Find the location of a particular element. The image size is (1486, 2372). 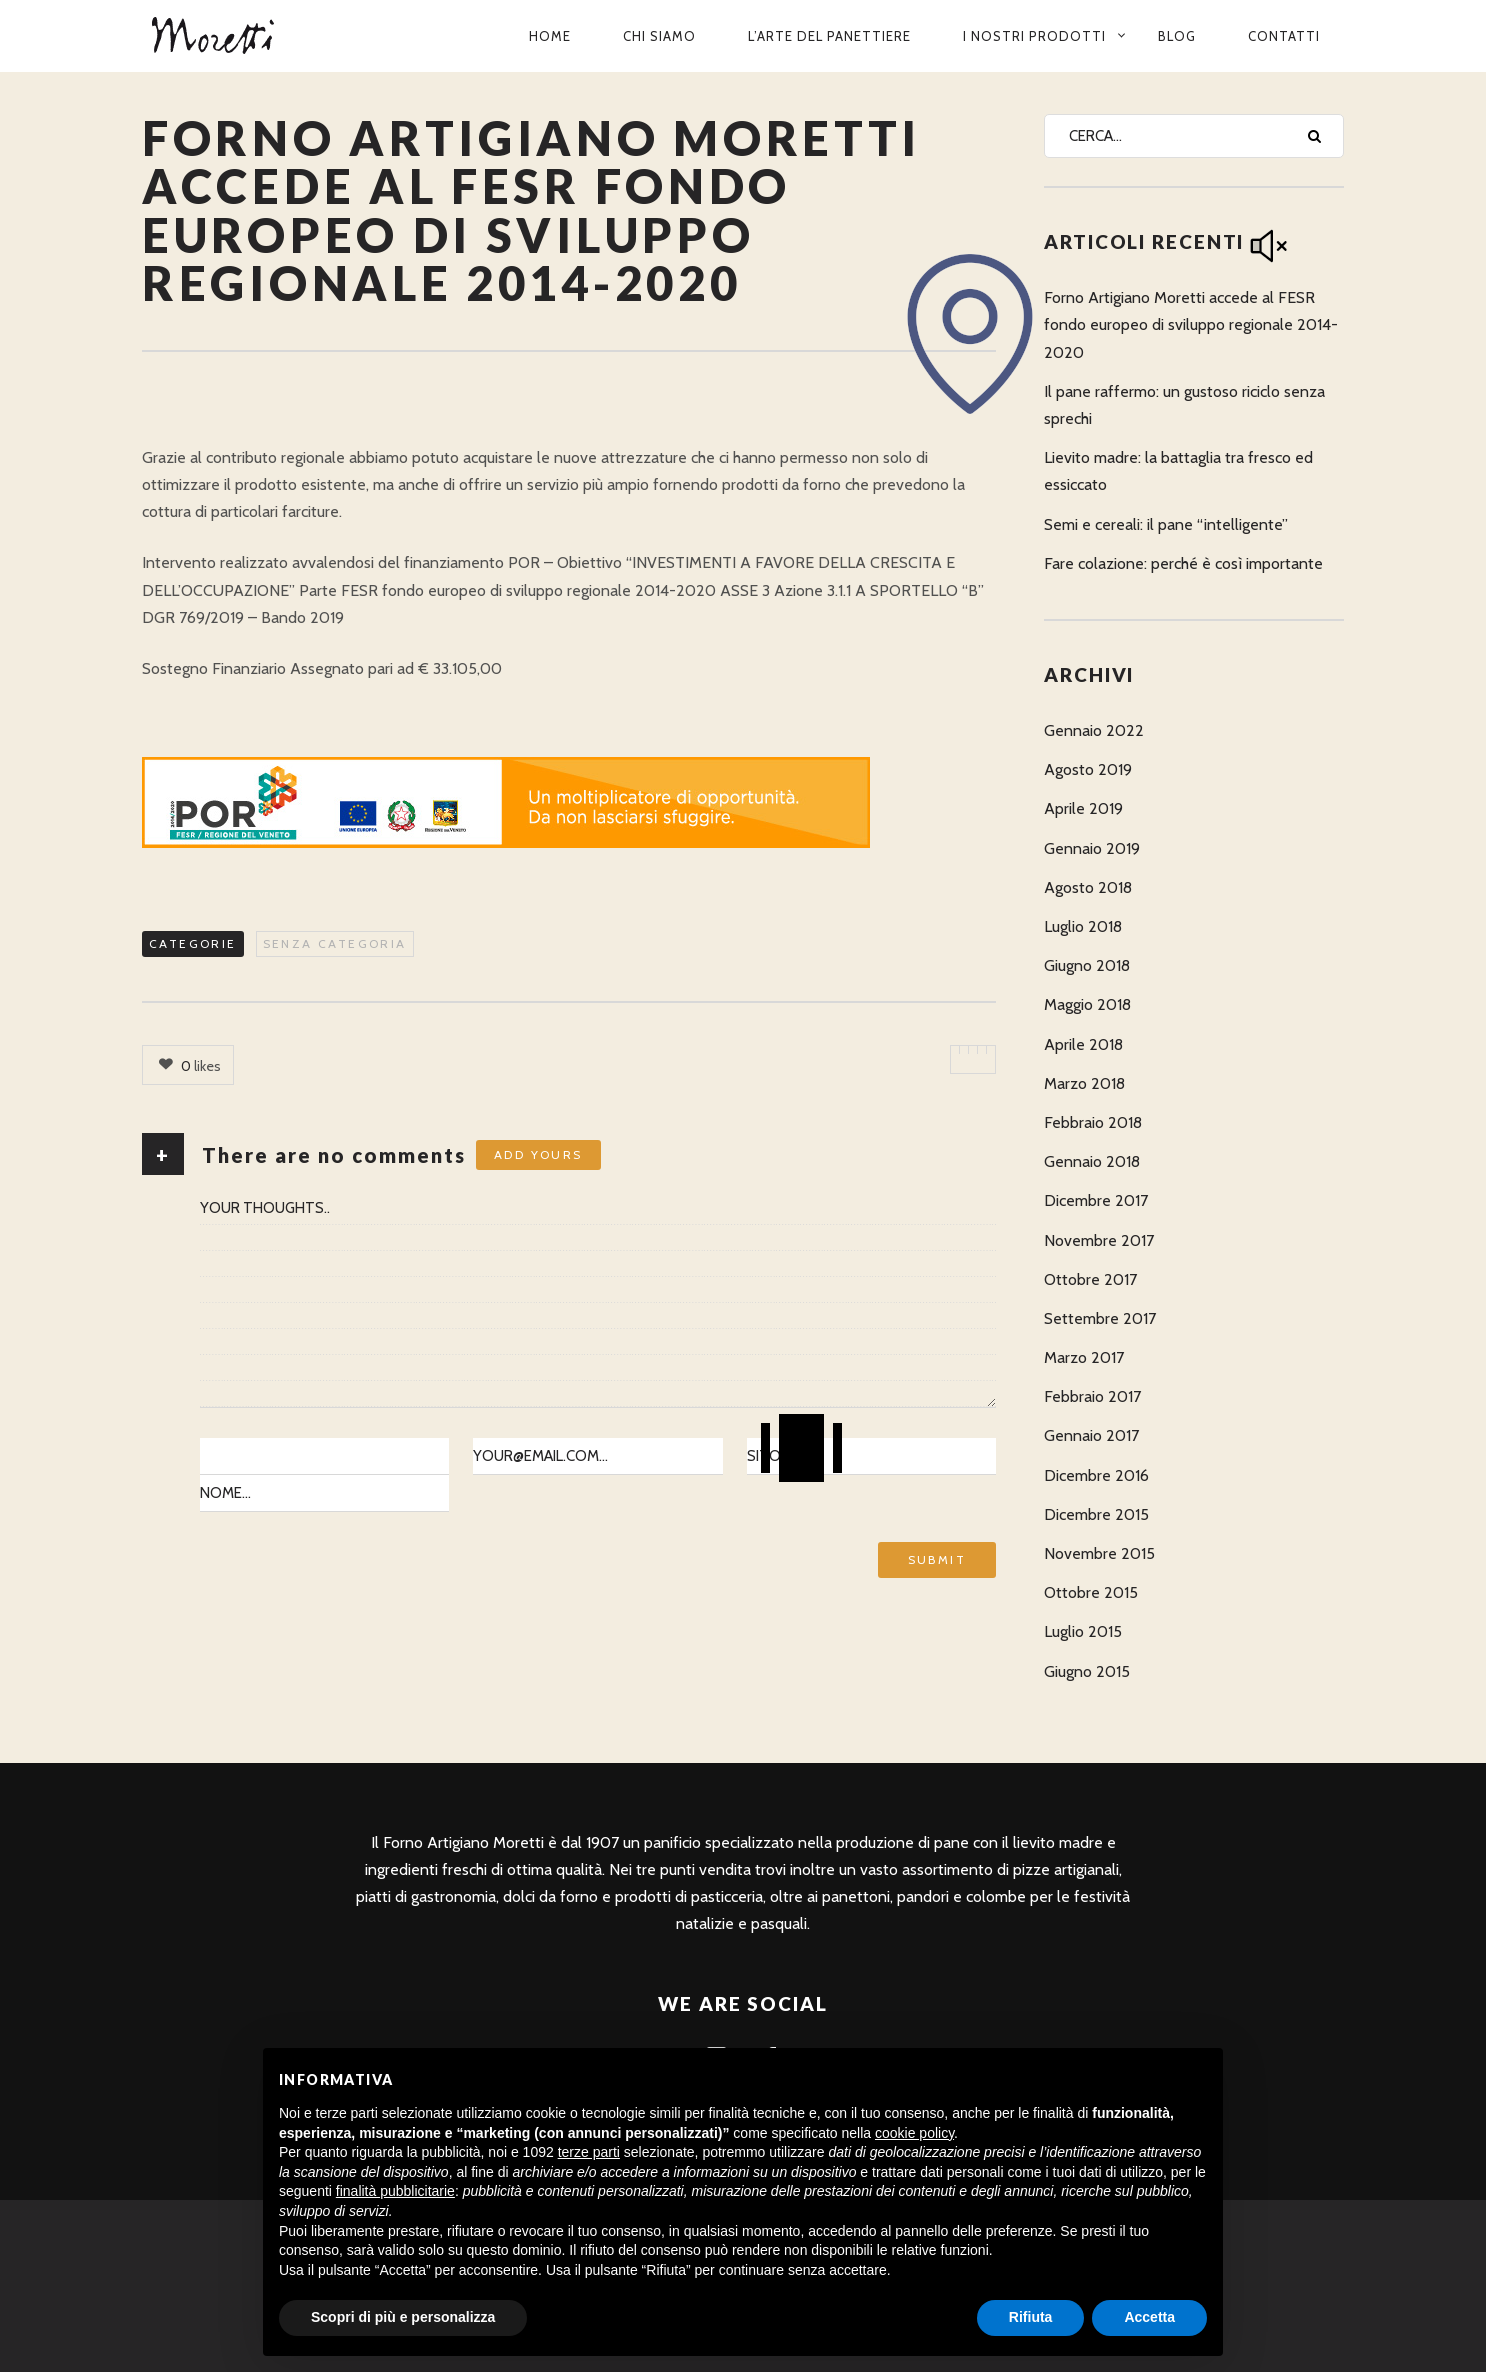

view stories or vertical content feed is located at coordinates (801, 1450).